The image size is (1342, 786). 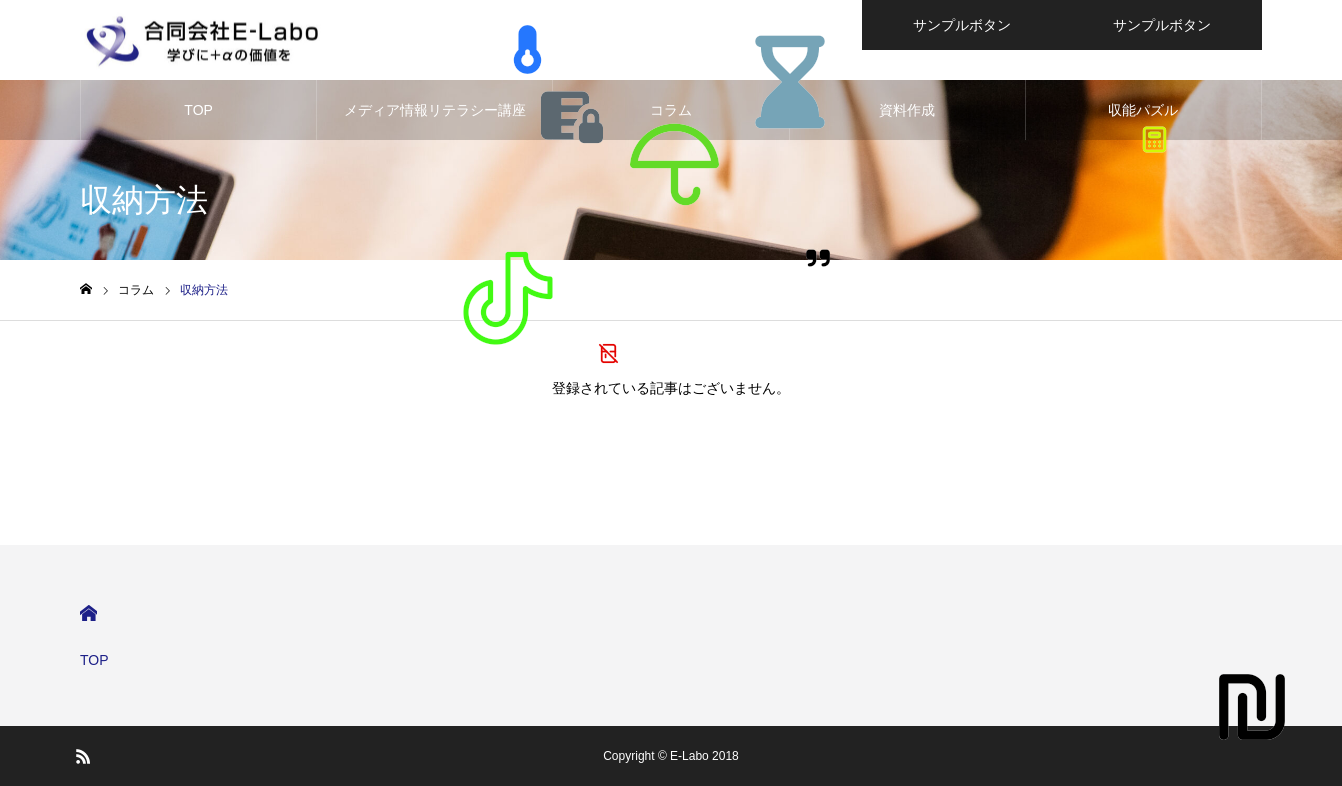 I want to click on indicates low temperature reading, so click(x=527, y=49).